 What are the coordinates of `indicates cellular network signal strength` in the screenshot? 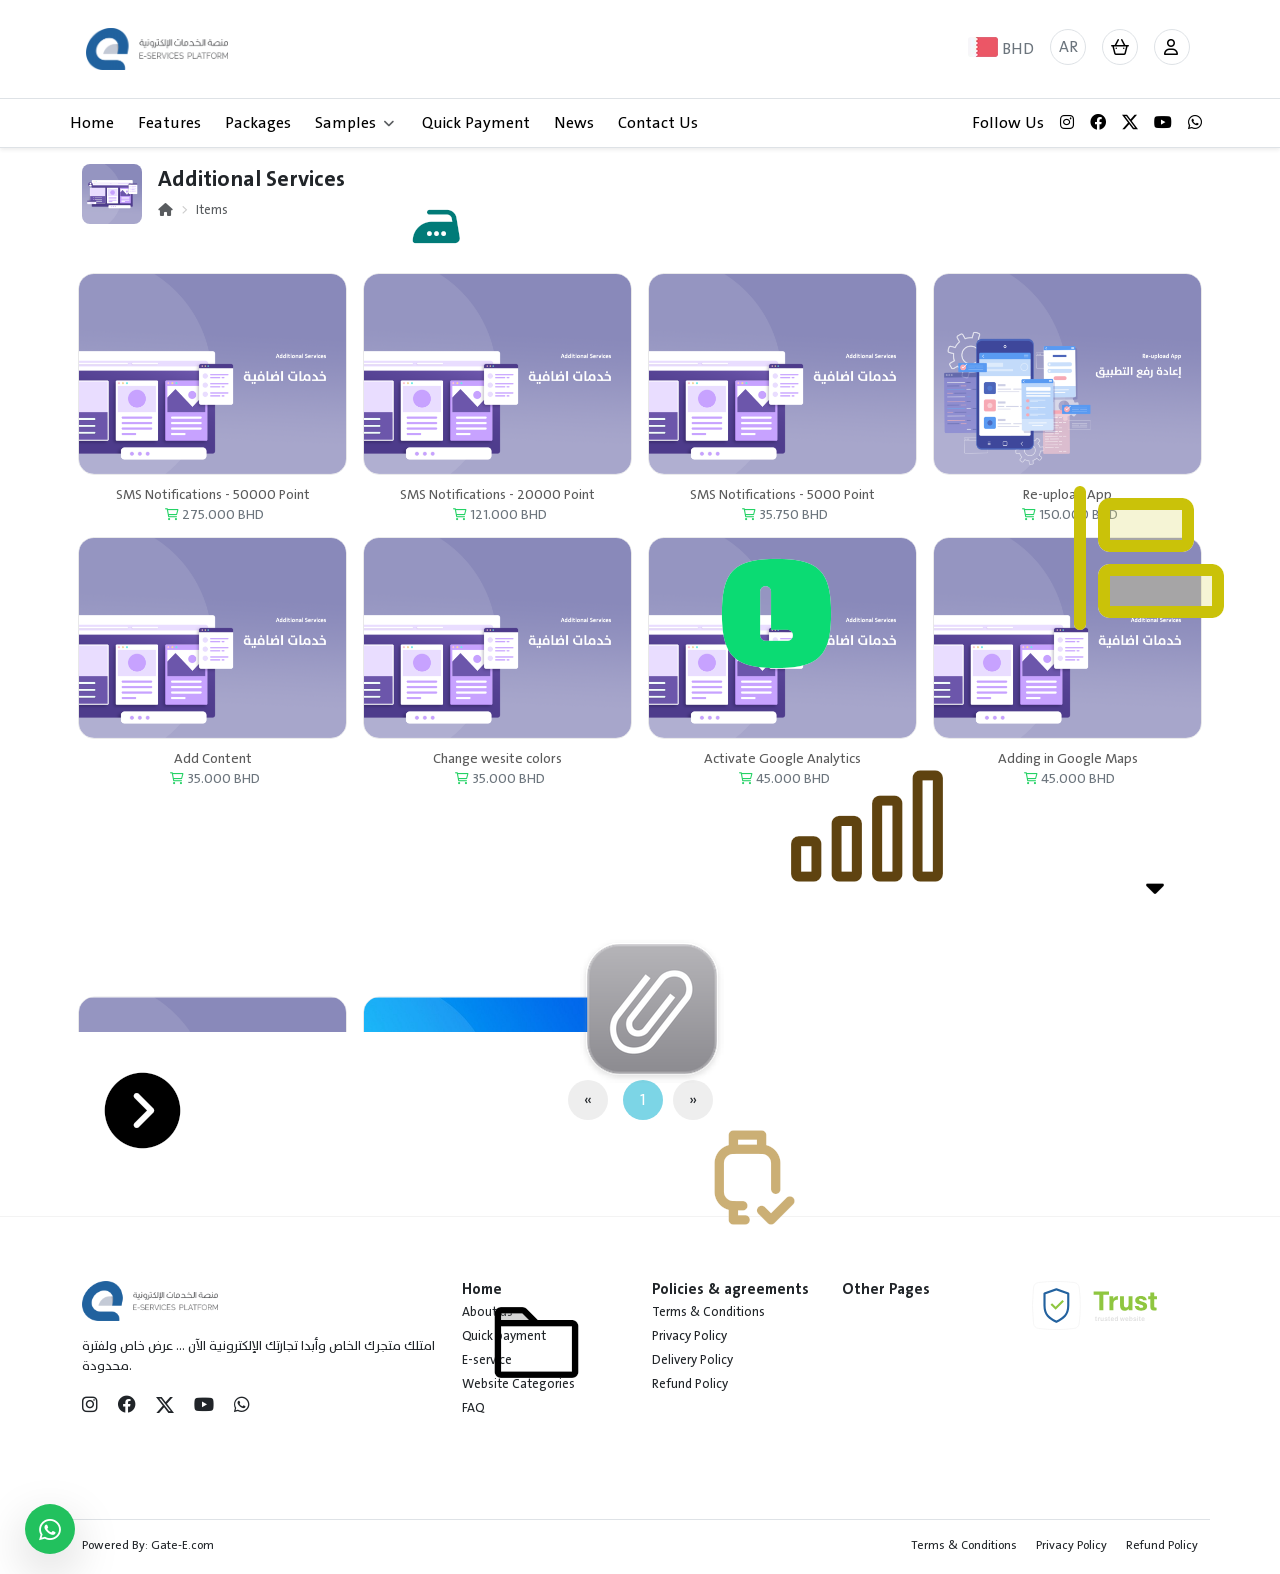 It's located at (867, 826).